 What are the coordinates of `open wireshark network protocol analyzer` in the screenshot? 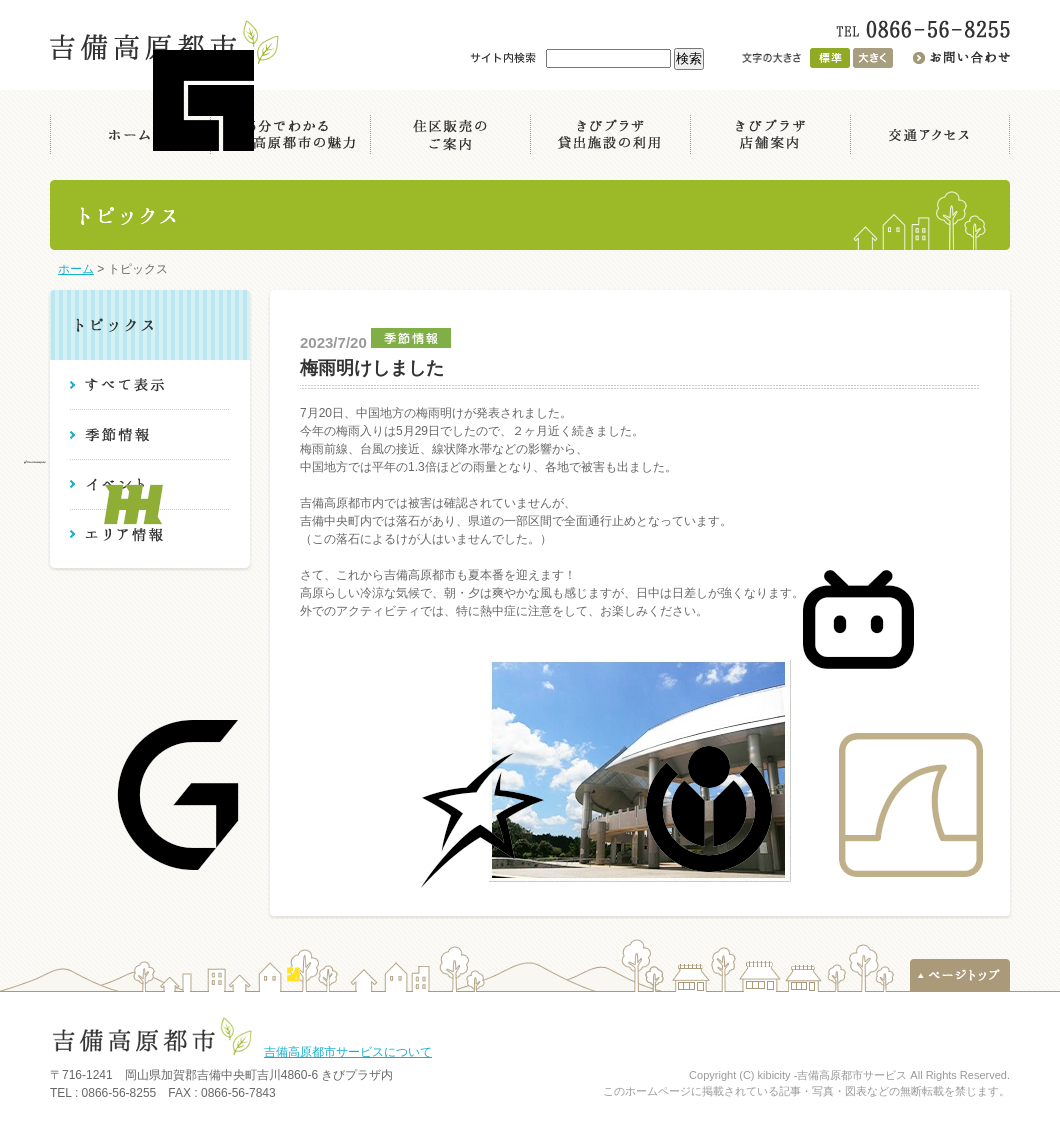 It's located at (911, 805).